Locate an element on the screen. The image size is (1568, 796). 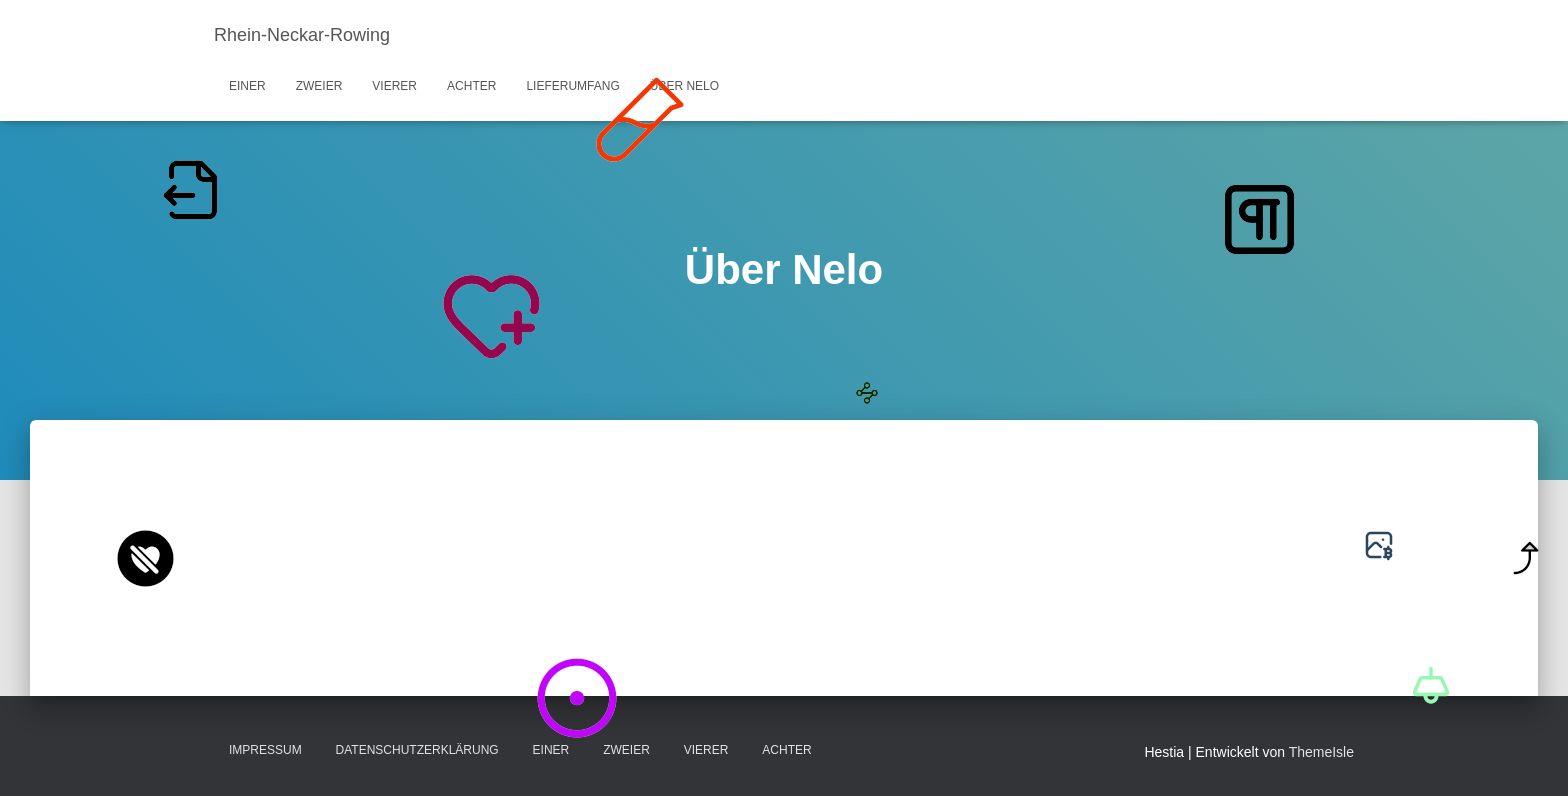
attach or upload a photo for bitcoin transaction is located at coordinates (1379, 545).